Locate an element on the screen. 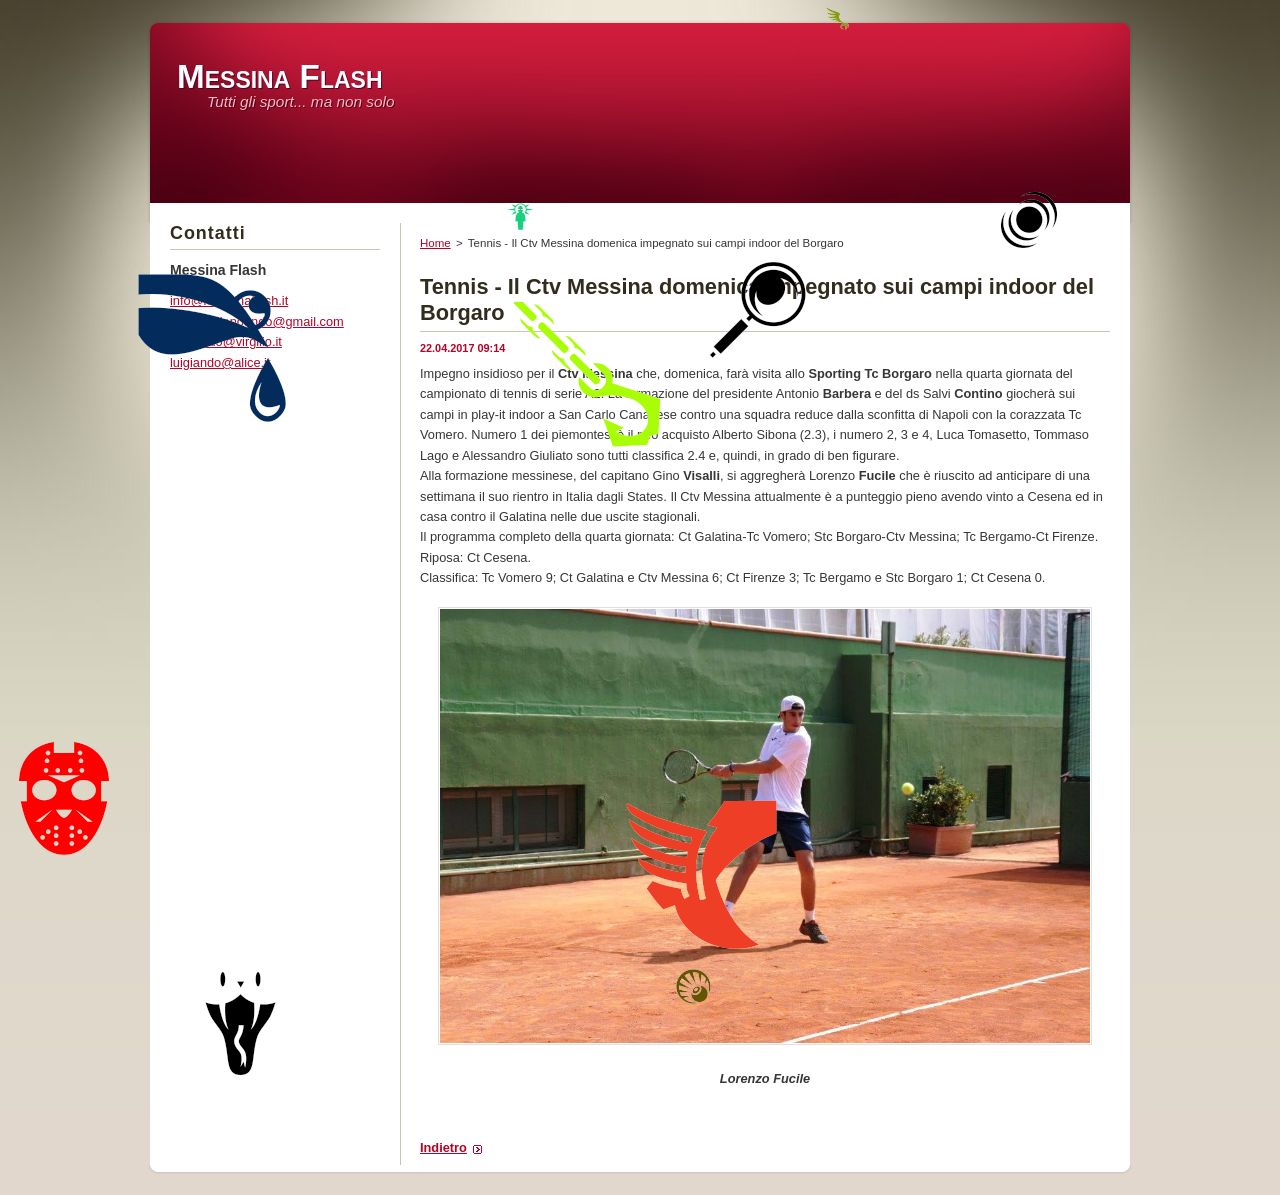  indicates vibration or haptic feedback is enabled is located at coordinates (1029, 219).